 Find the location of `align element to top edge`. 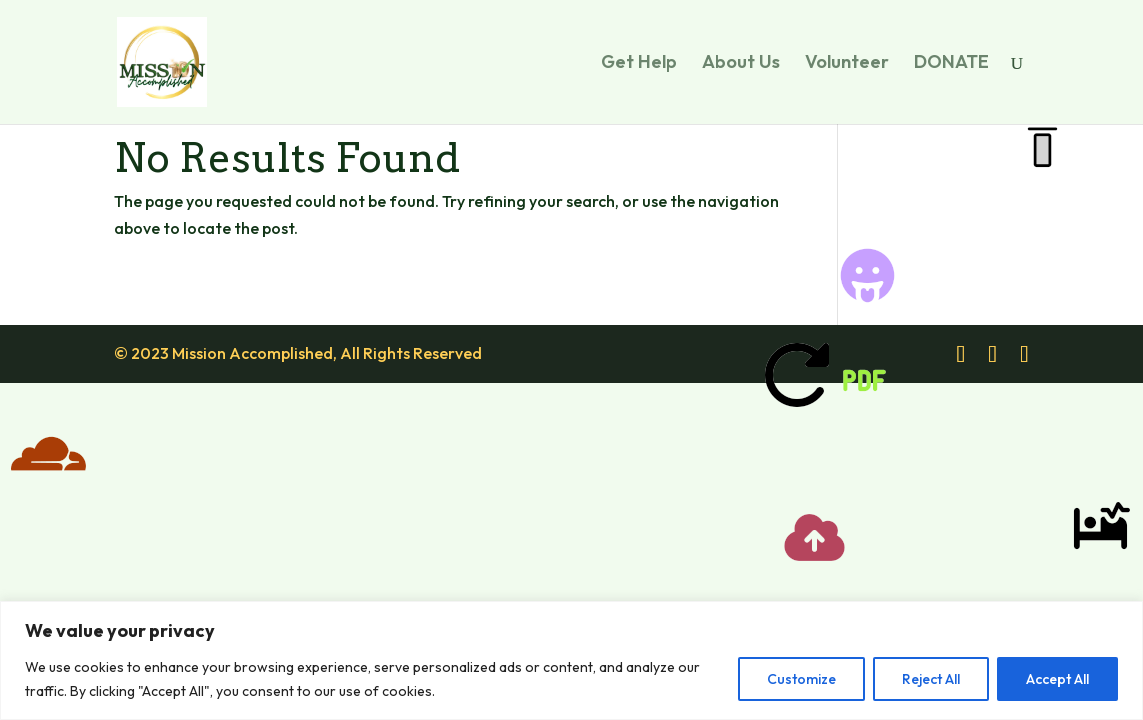

align element to top edge is located at coordinates (1042, 146).